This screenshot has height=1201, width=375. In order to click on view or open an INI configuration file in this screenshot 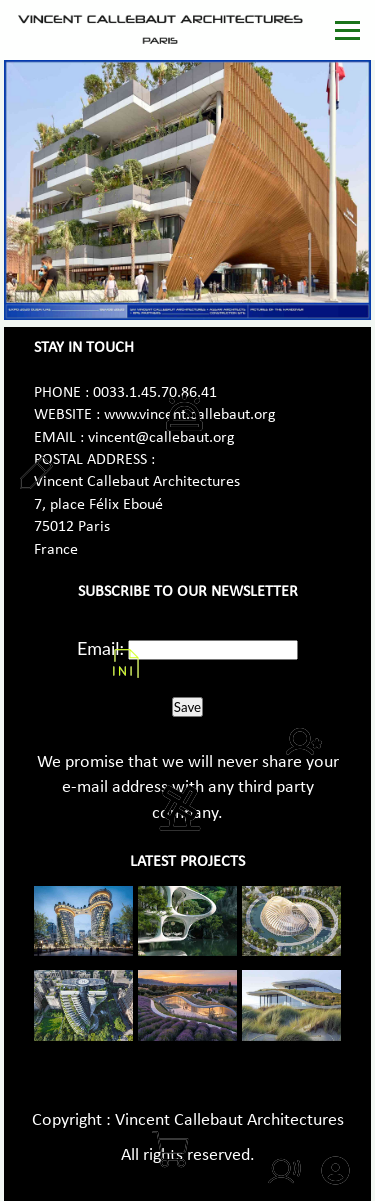, I will do `click(126, 663)`.